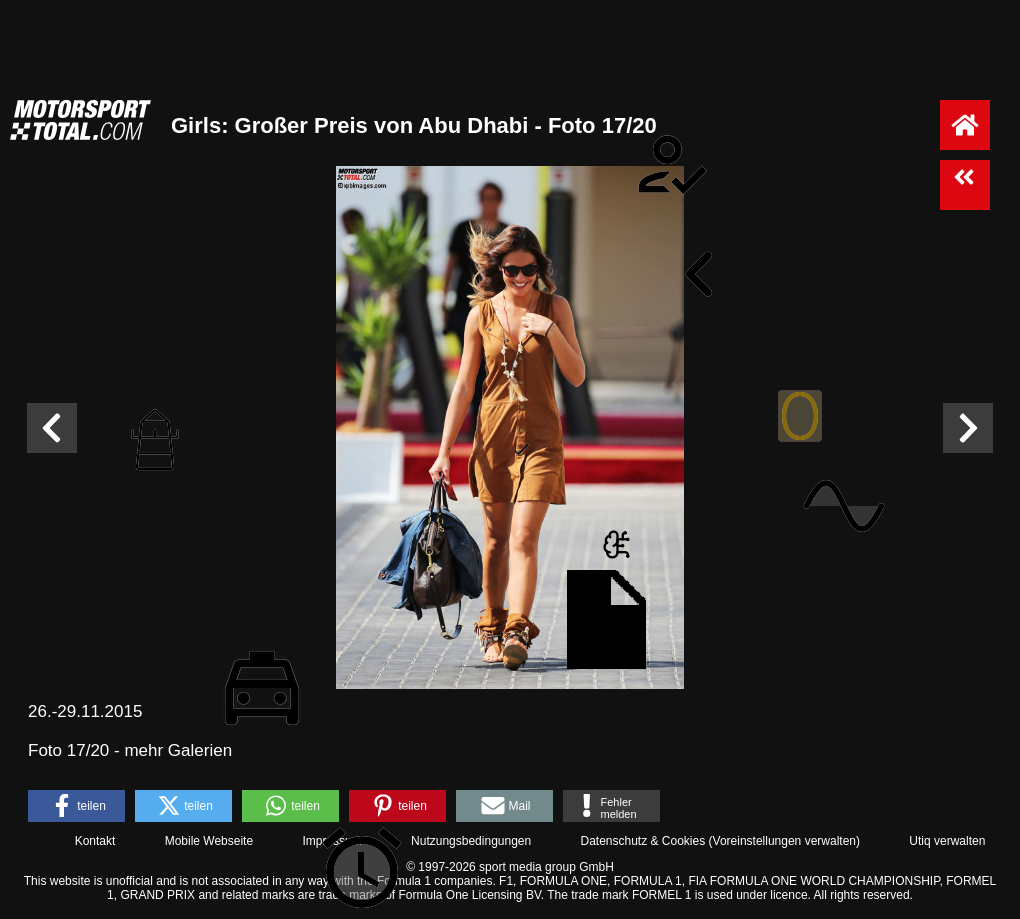 The width and height of the screenshot is (1020, 919). What do you see at coordinates (262, 688) in the screenshot?
I see `request a taxi or rideshare` at bounding box center [262, 688].